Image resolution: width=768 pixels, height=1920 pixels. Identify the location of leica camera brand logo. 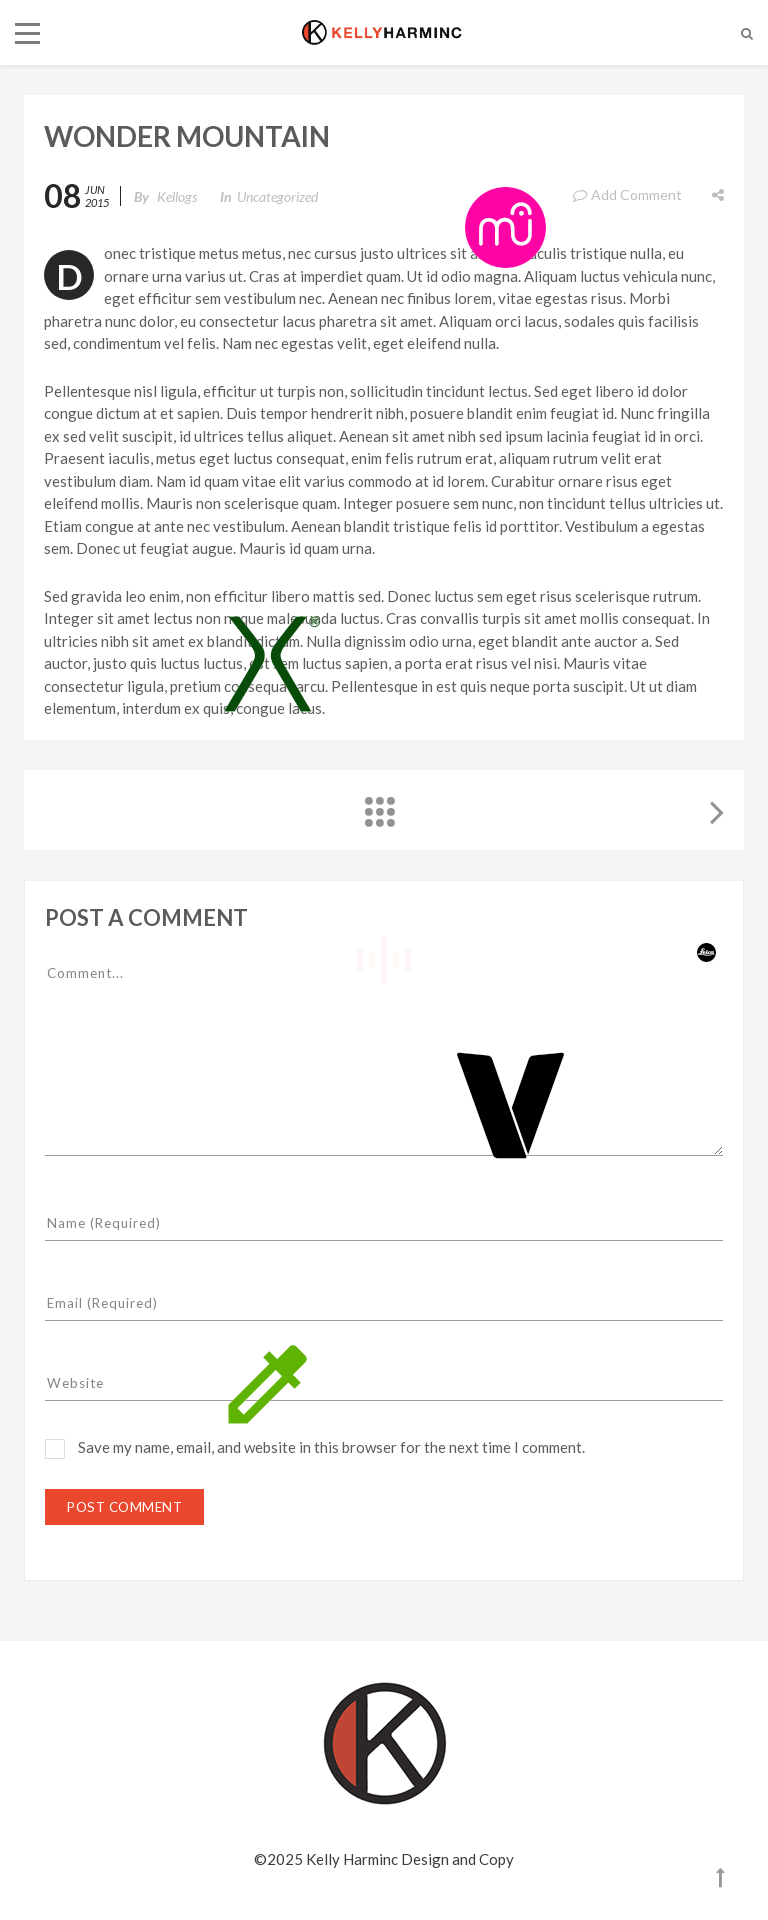
(706, 952).